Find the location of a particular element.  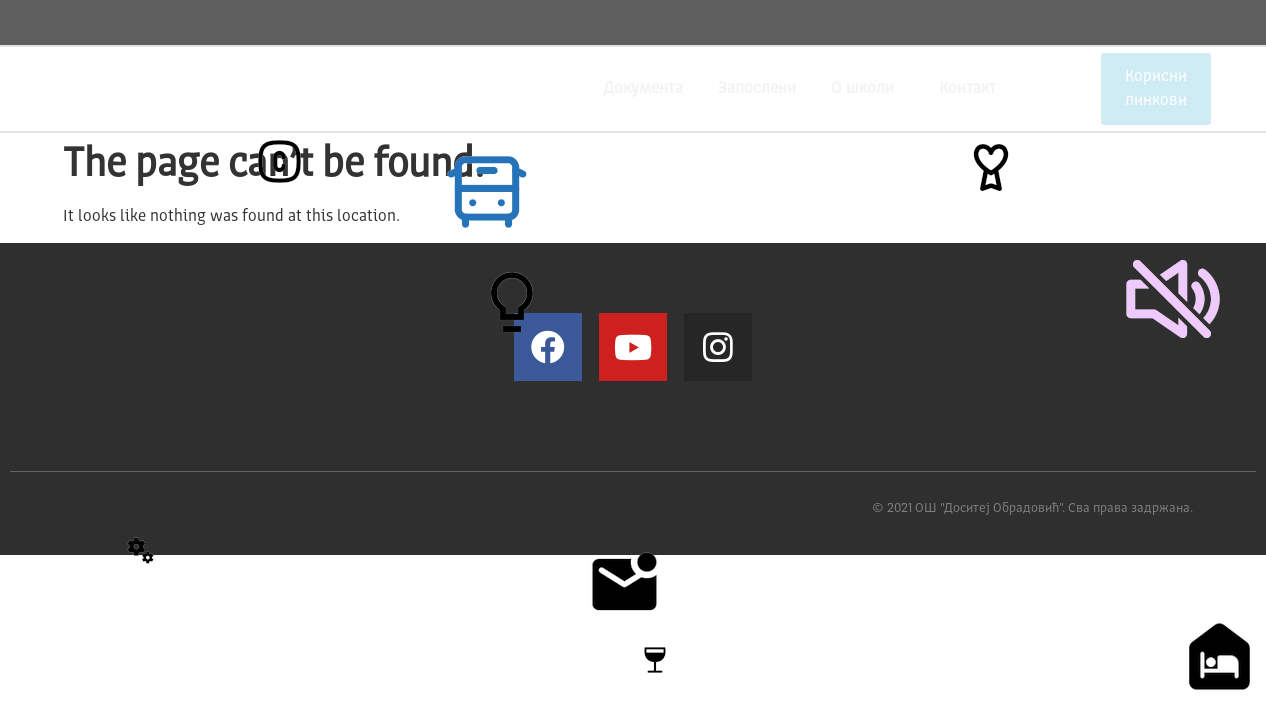

indicates copyright information is located at coordinates (279, 161).